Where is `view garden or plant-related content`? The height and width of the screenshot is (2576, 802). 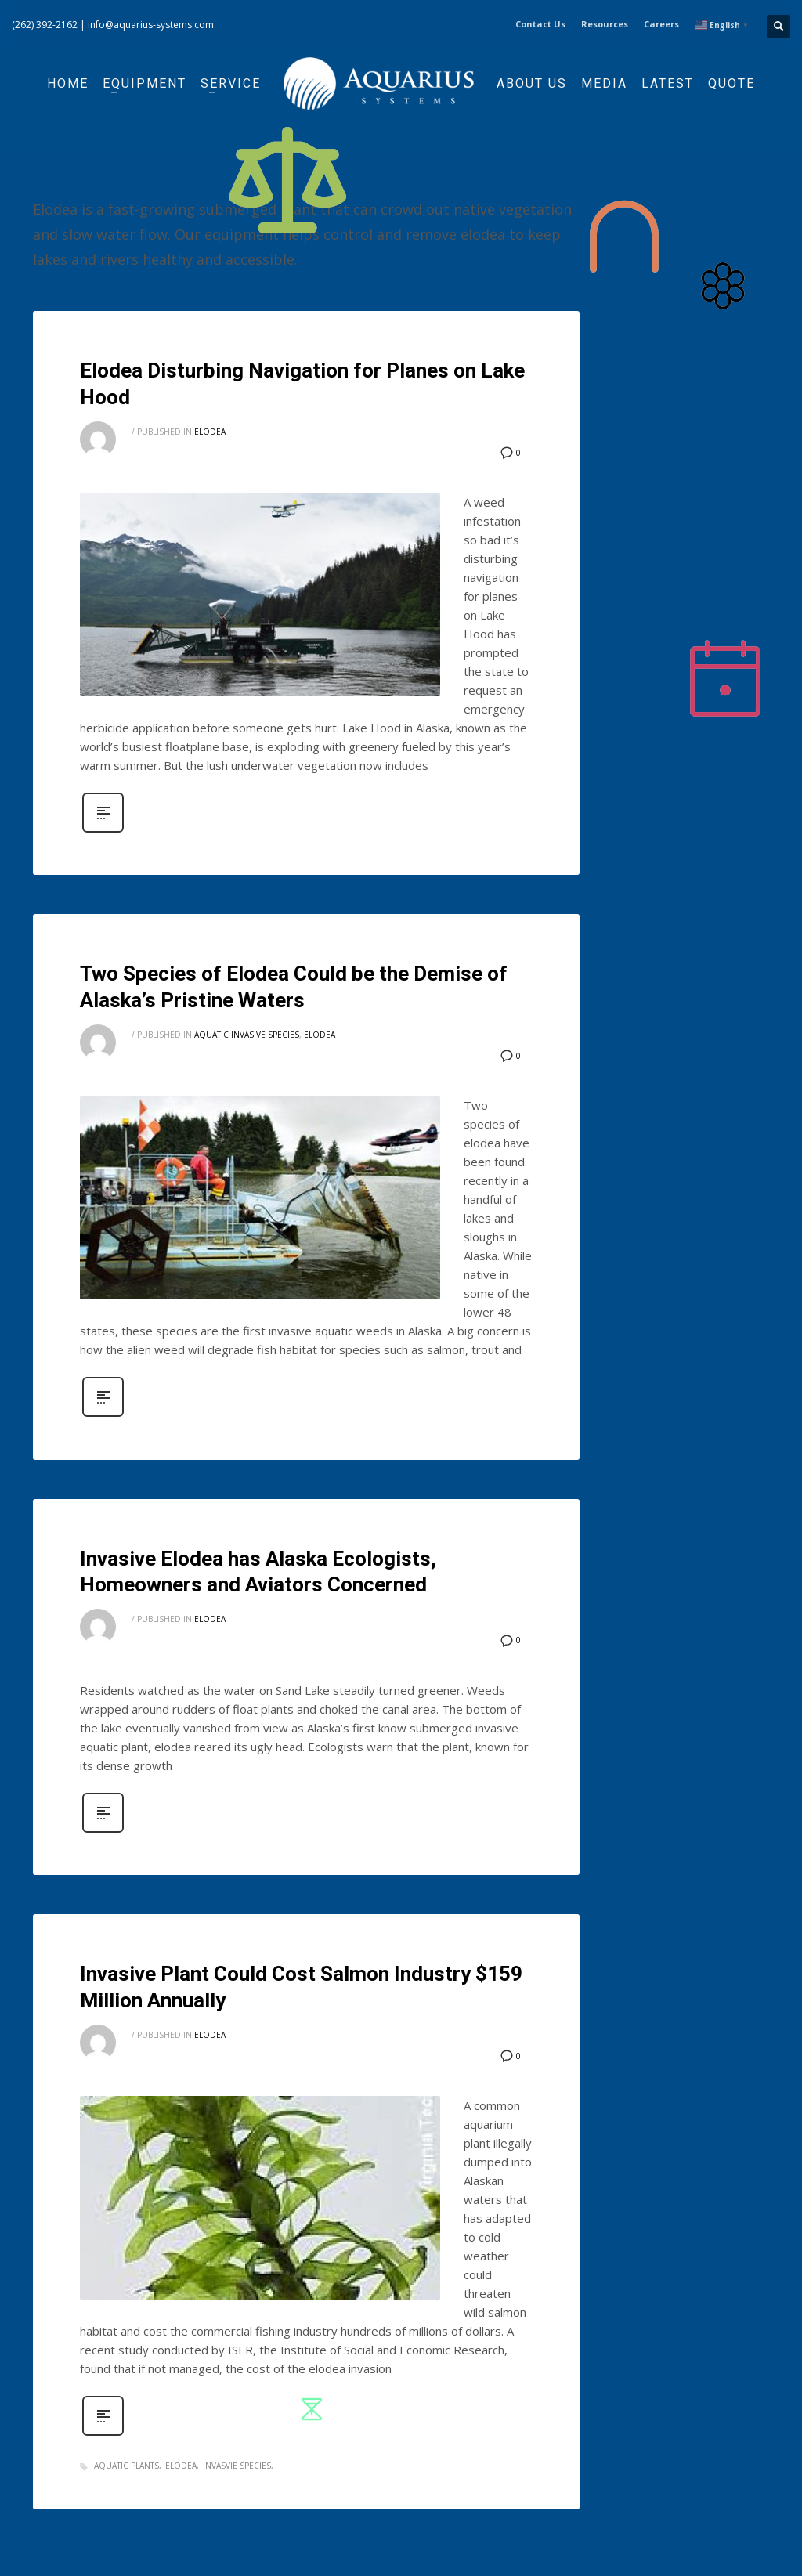 view garden or plant-related content is located at coordinates (723, 286).